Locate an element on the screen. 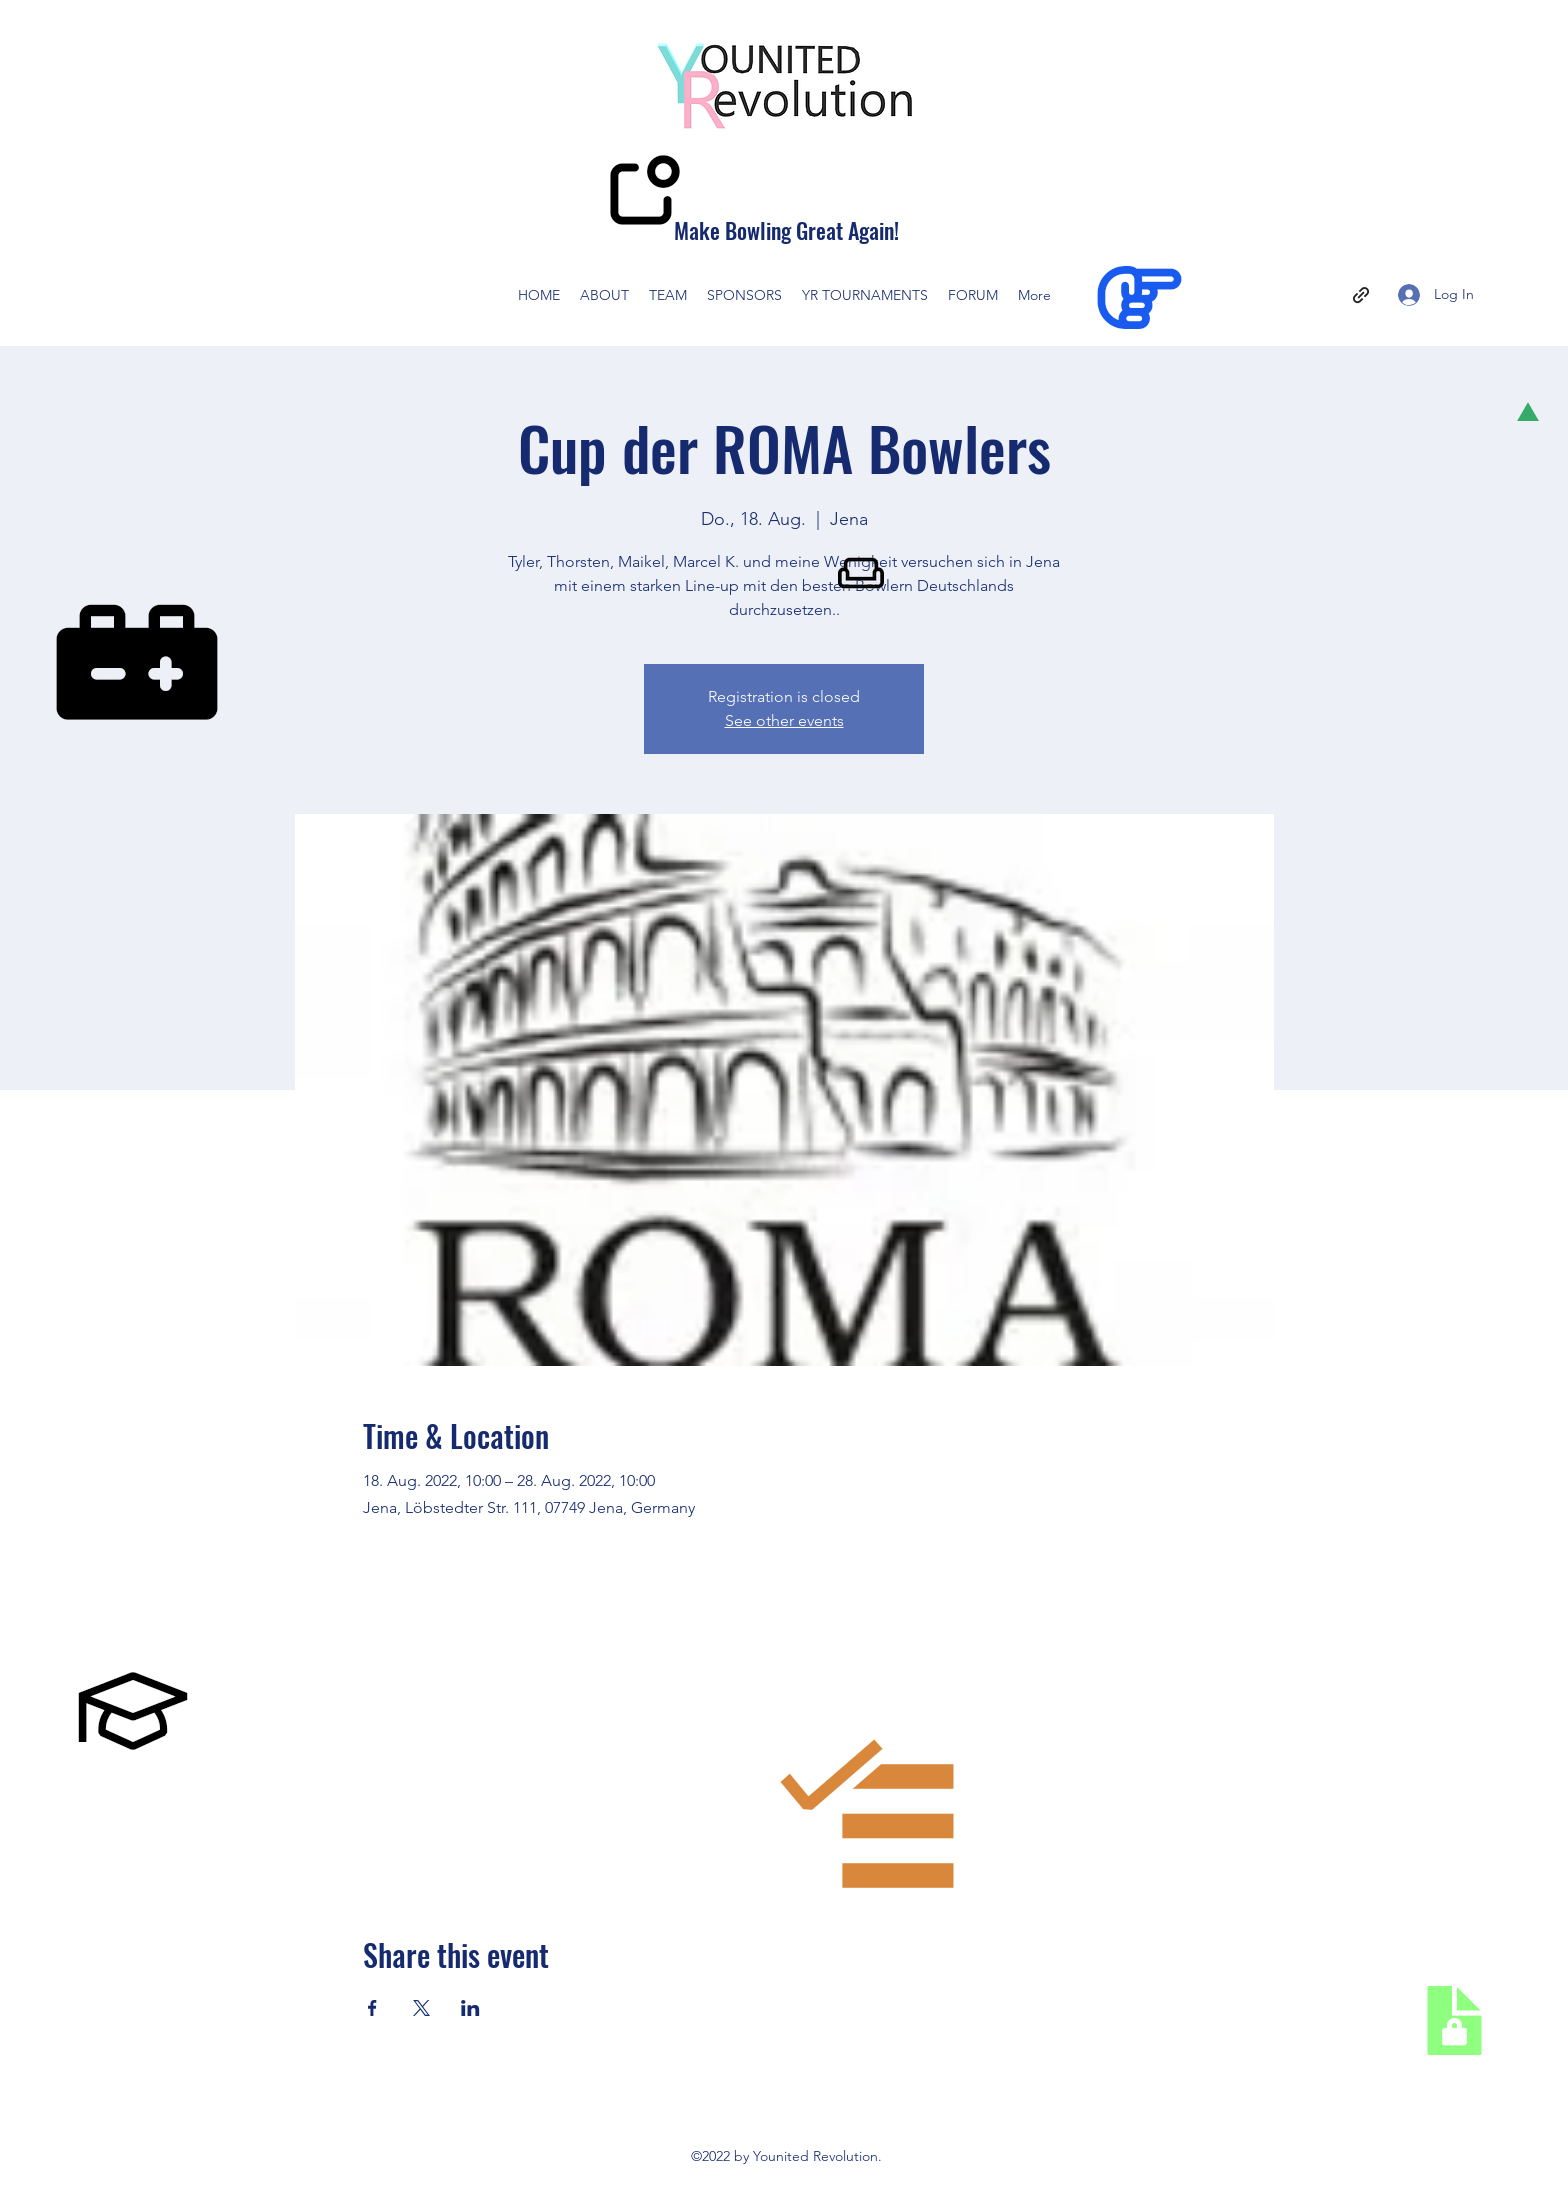 The width and height of the screenshot is (1568, 2201). access weekend or leisure content is located at coordinates (861, 573).